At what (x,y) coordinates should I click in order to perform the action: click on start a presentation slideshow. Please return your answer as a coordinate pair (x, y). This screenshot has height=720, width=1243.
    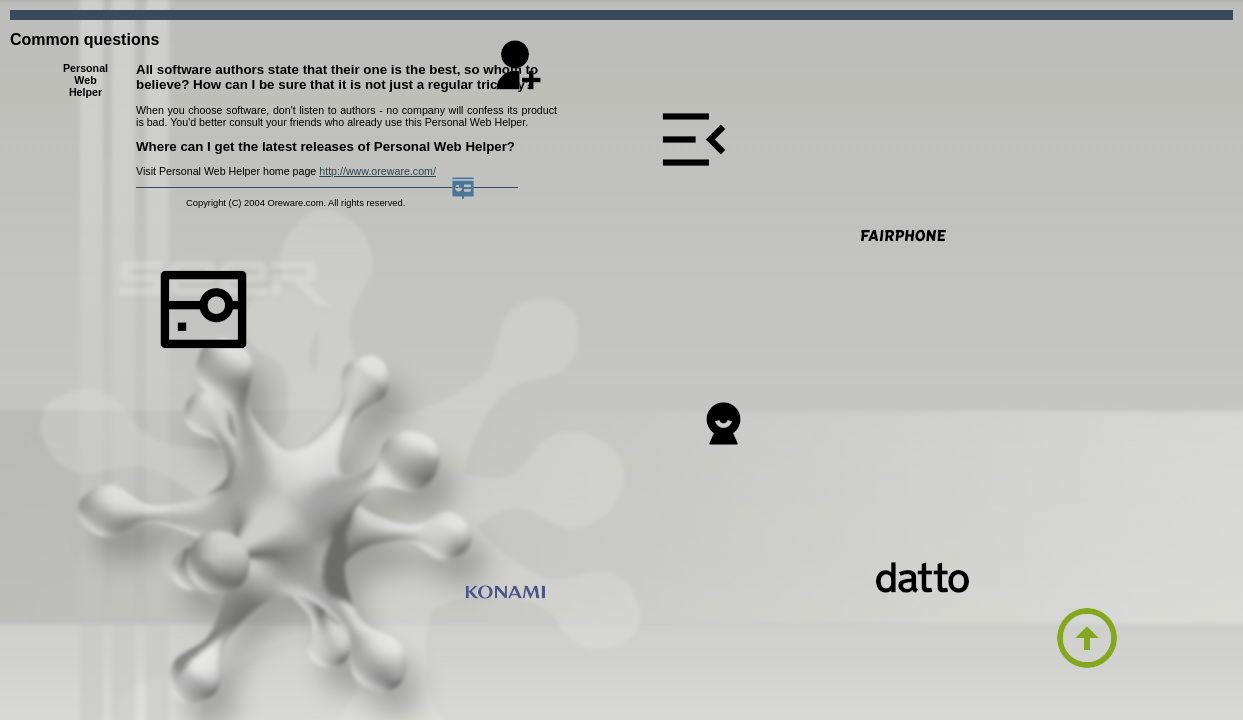
    Looking at the image, I should click on (463, 187).